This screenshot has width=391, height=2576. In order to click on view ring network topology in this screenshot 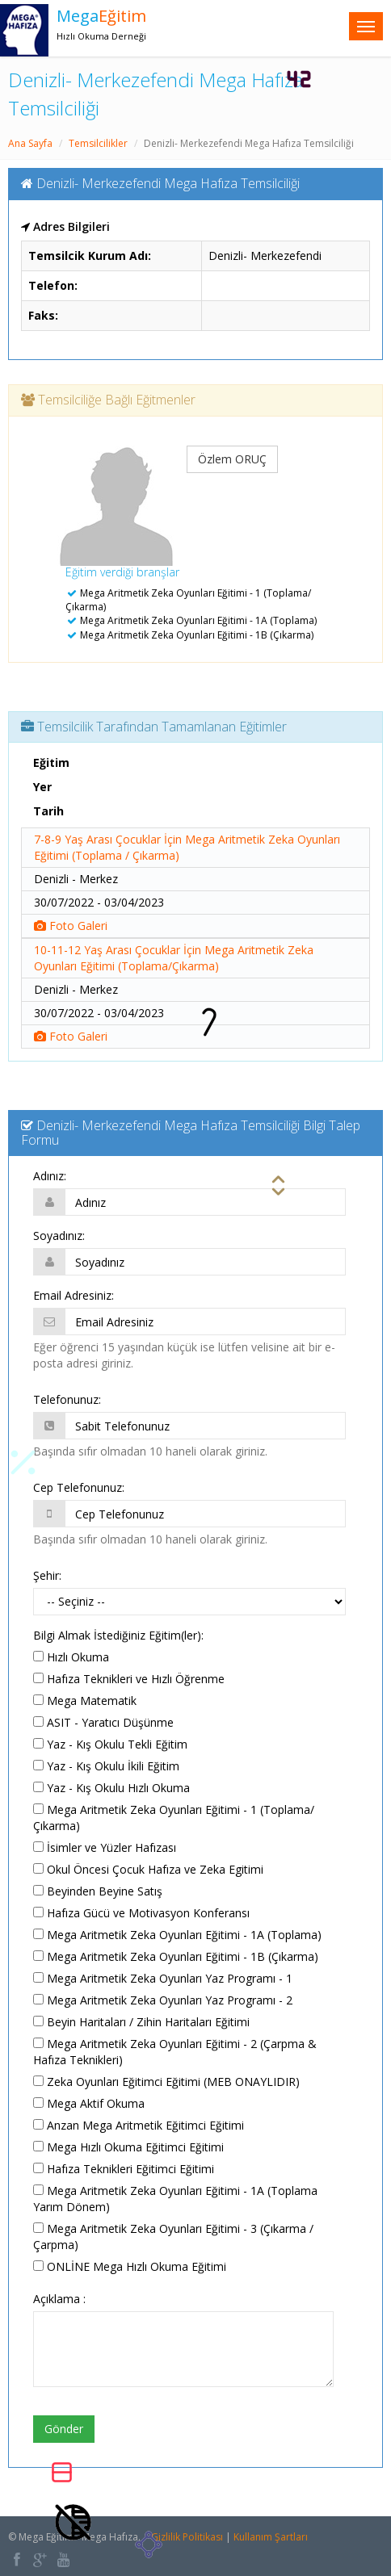, I will do `click(149, 2545)`.